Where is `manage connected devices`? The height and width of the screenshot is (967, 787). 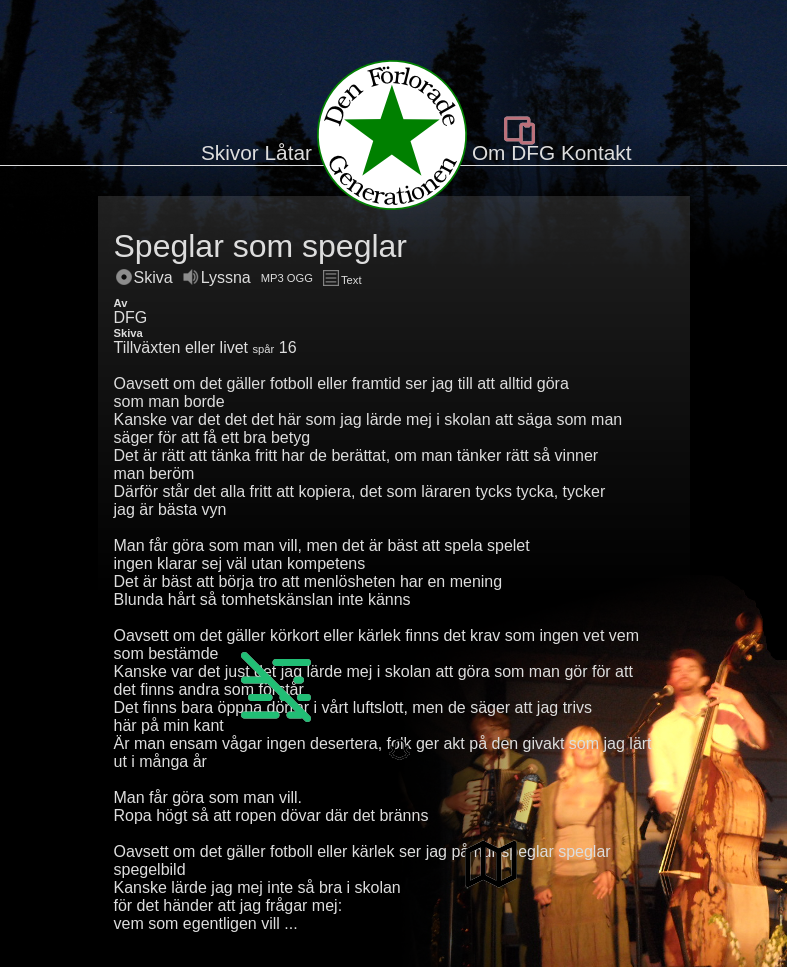 manage connected devices is located at coordinates (519, 130).